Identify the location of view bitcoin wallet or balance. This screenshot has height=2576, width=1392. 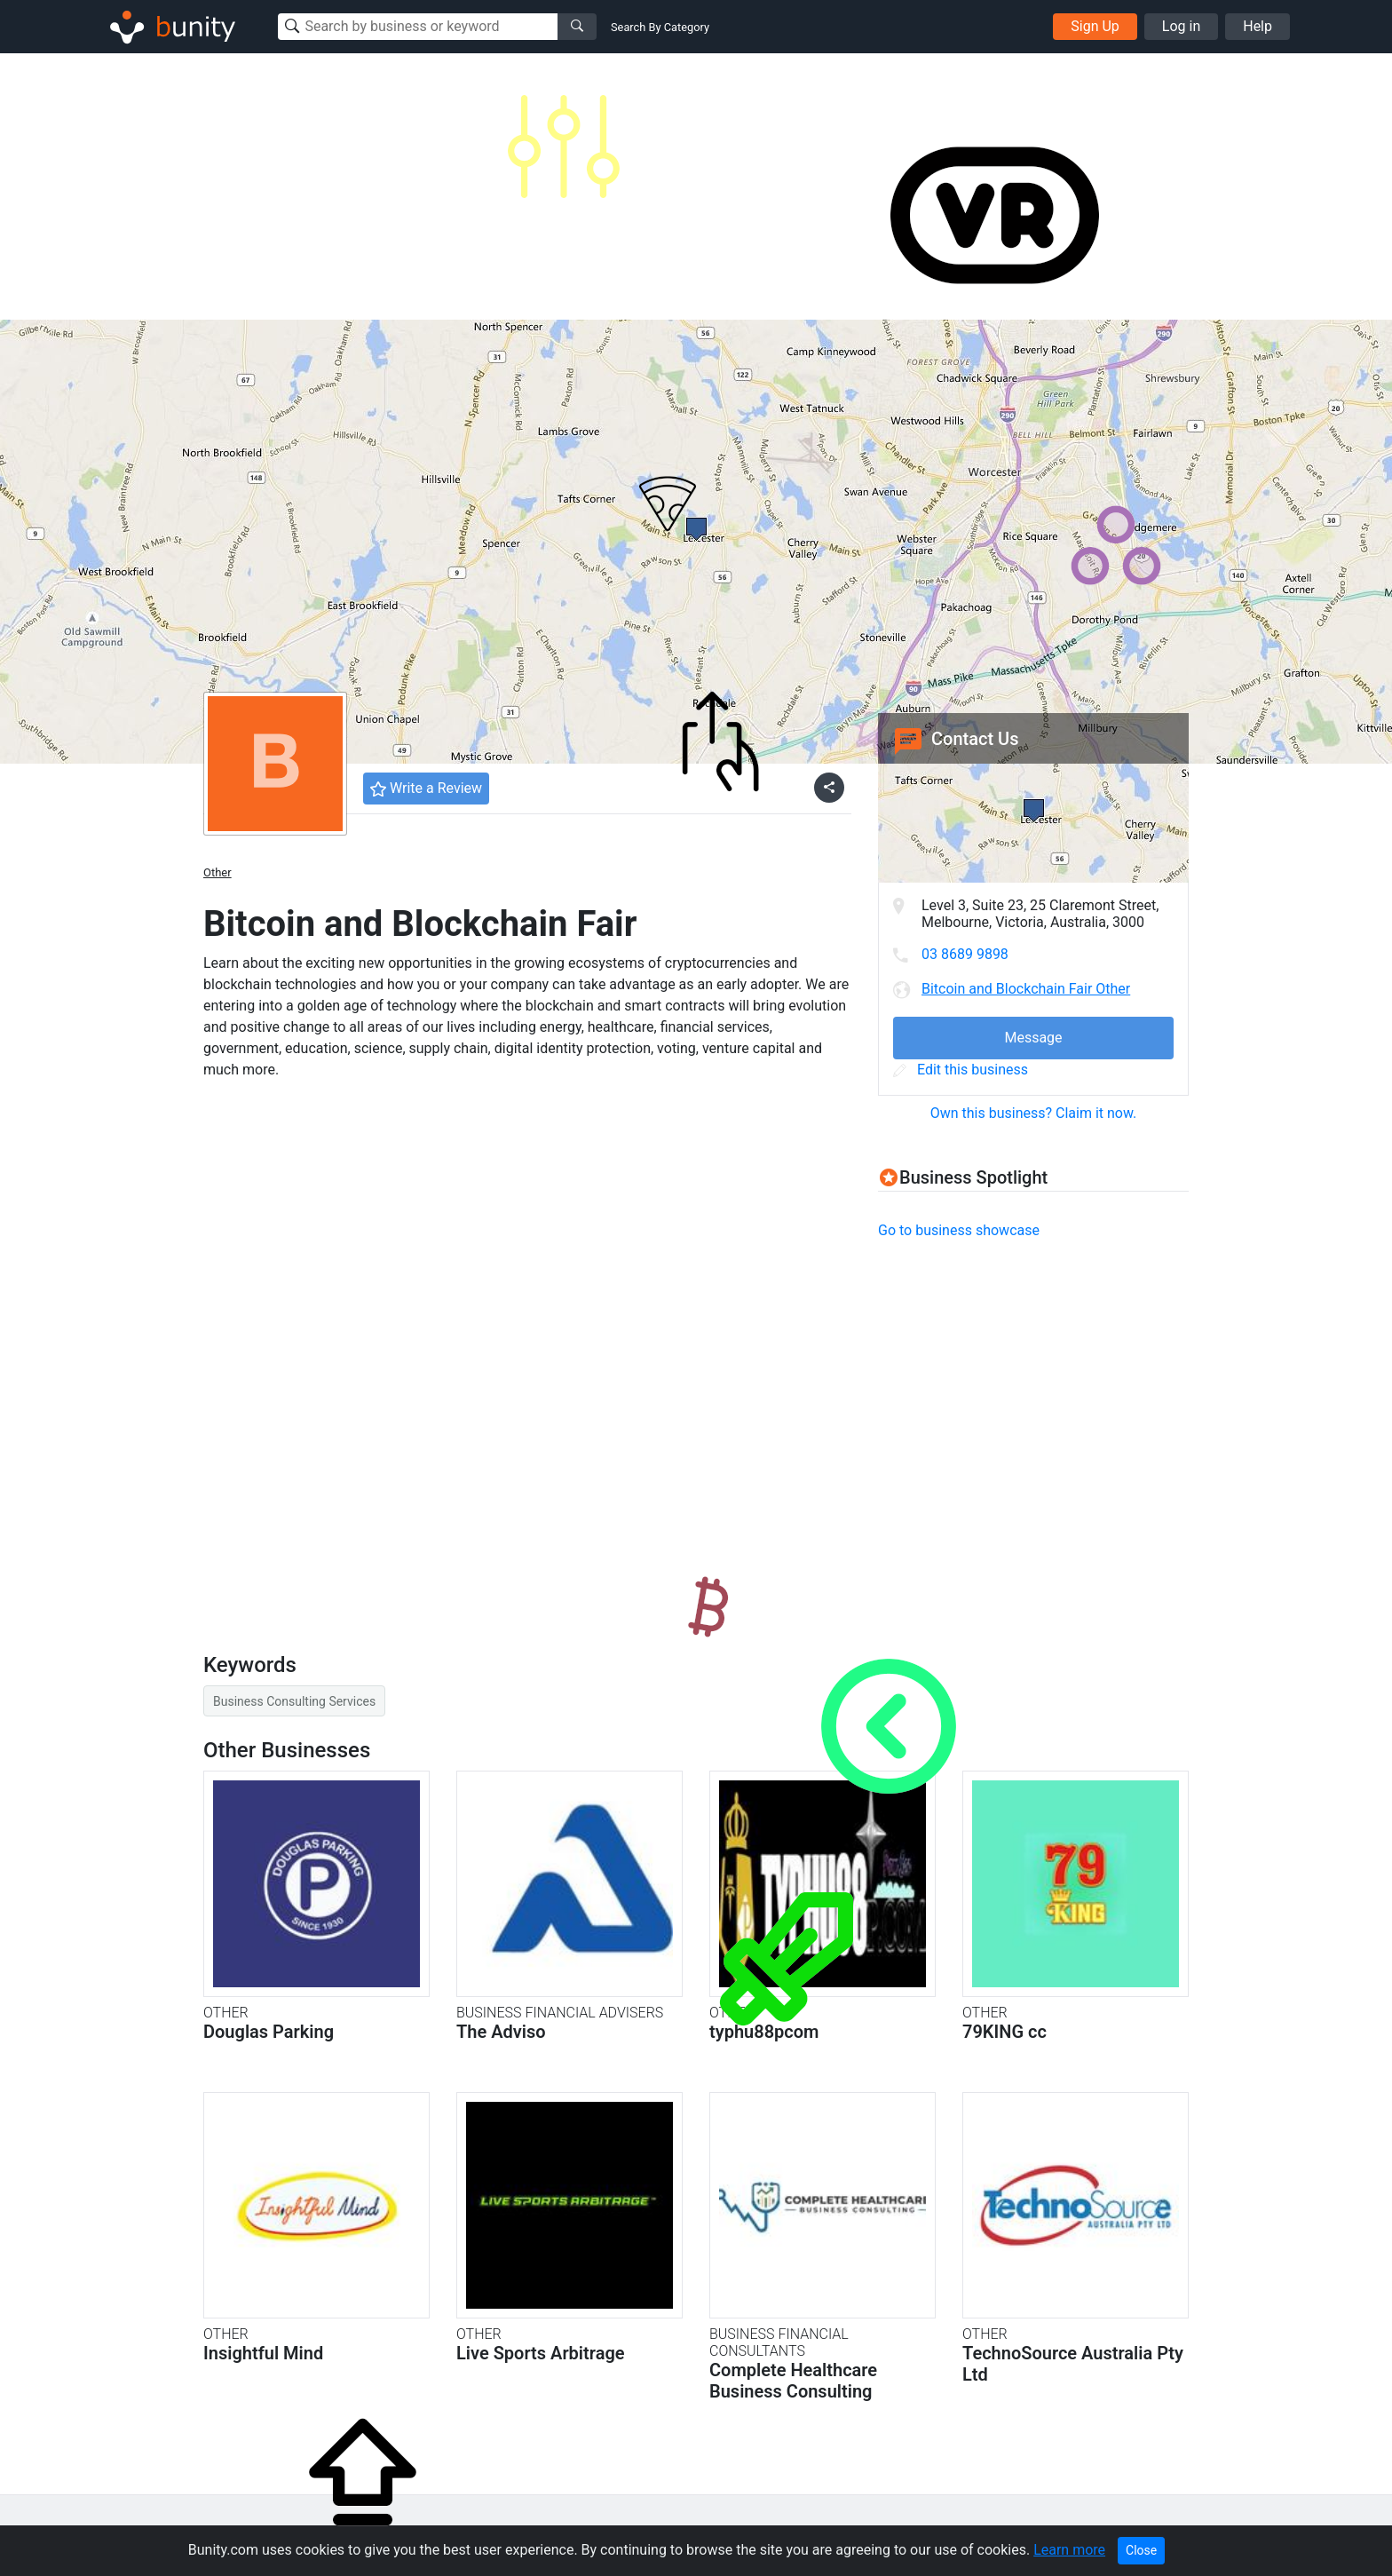
(709, 1607).